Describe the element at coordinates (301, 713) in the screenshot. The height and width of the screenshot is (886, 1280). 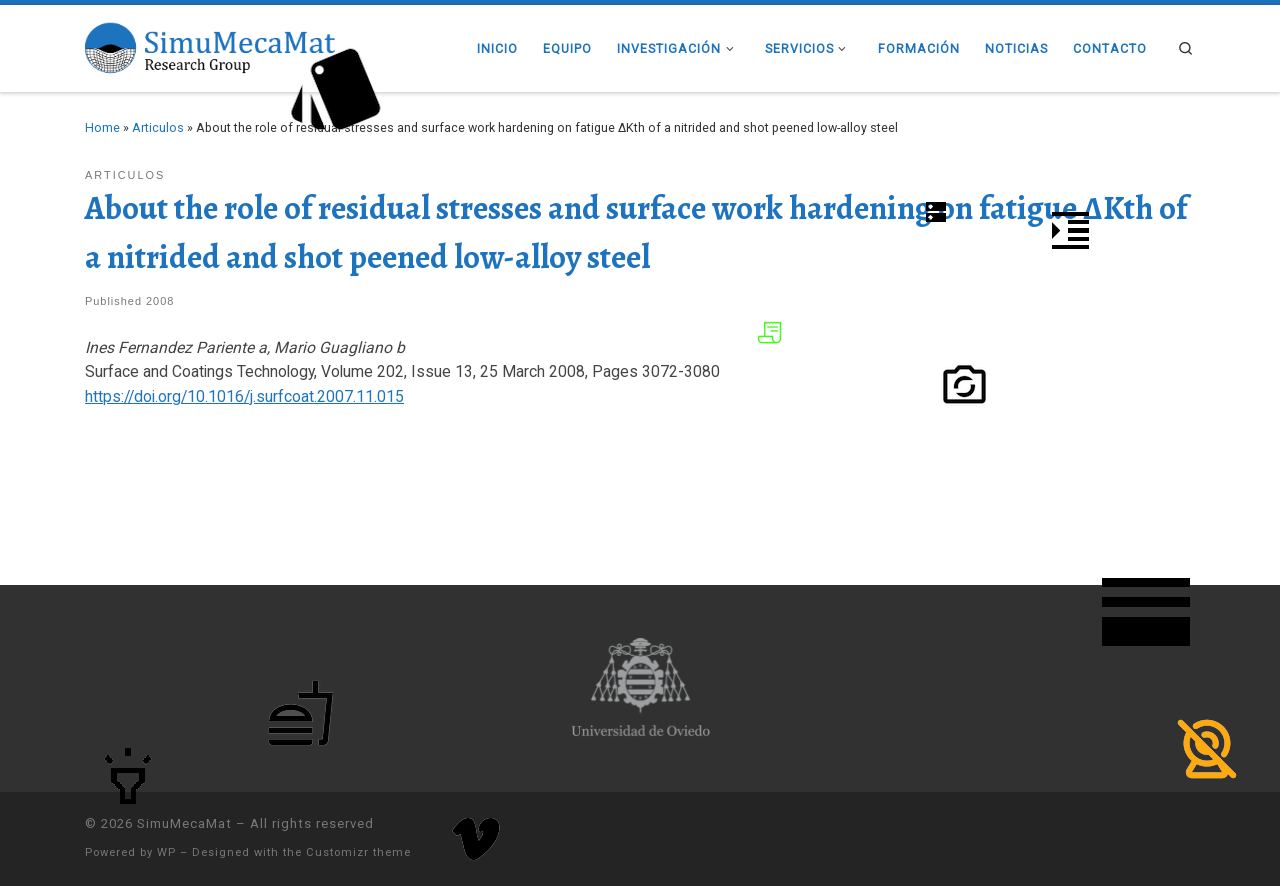
I see `find nearby fast food restaurants` at that location.